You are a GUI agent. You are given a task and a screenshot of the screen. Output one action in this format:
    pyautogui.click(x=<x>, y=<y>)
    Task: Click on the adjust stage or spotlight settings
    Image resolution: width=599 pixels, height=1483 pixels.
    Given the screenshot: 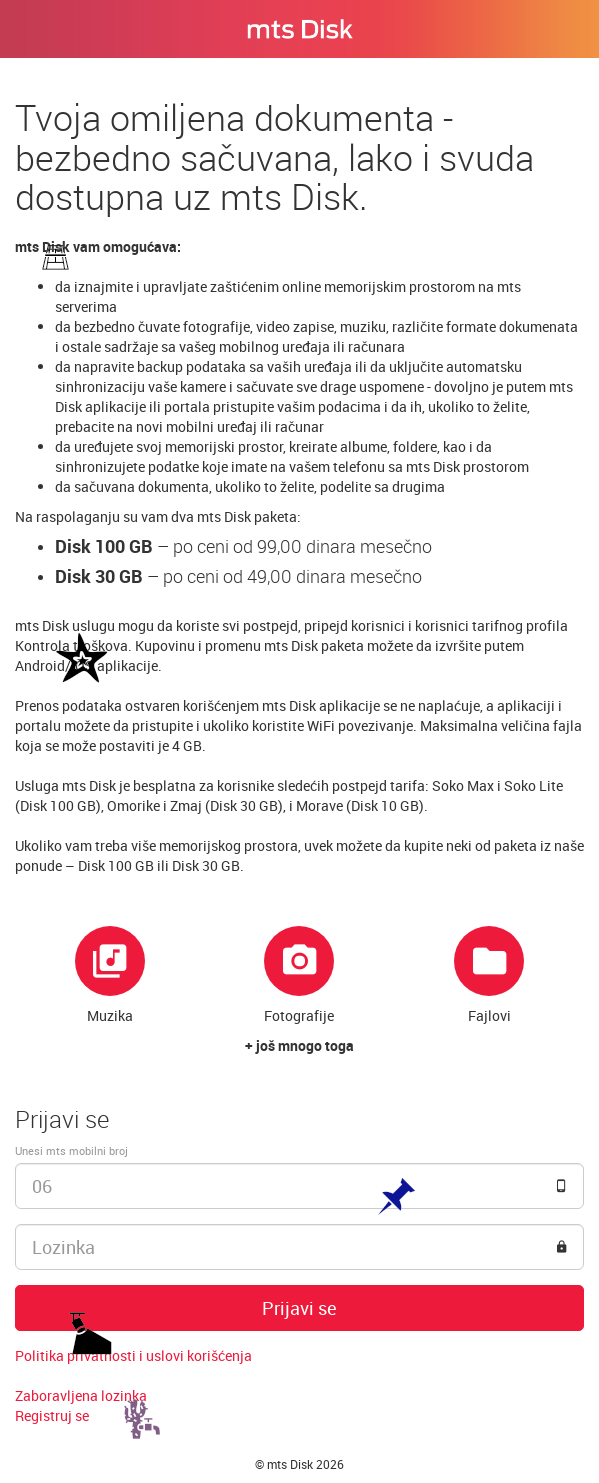 What is the action you would take?
    pyautogui.click(x=90, y=1333)
    